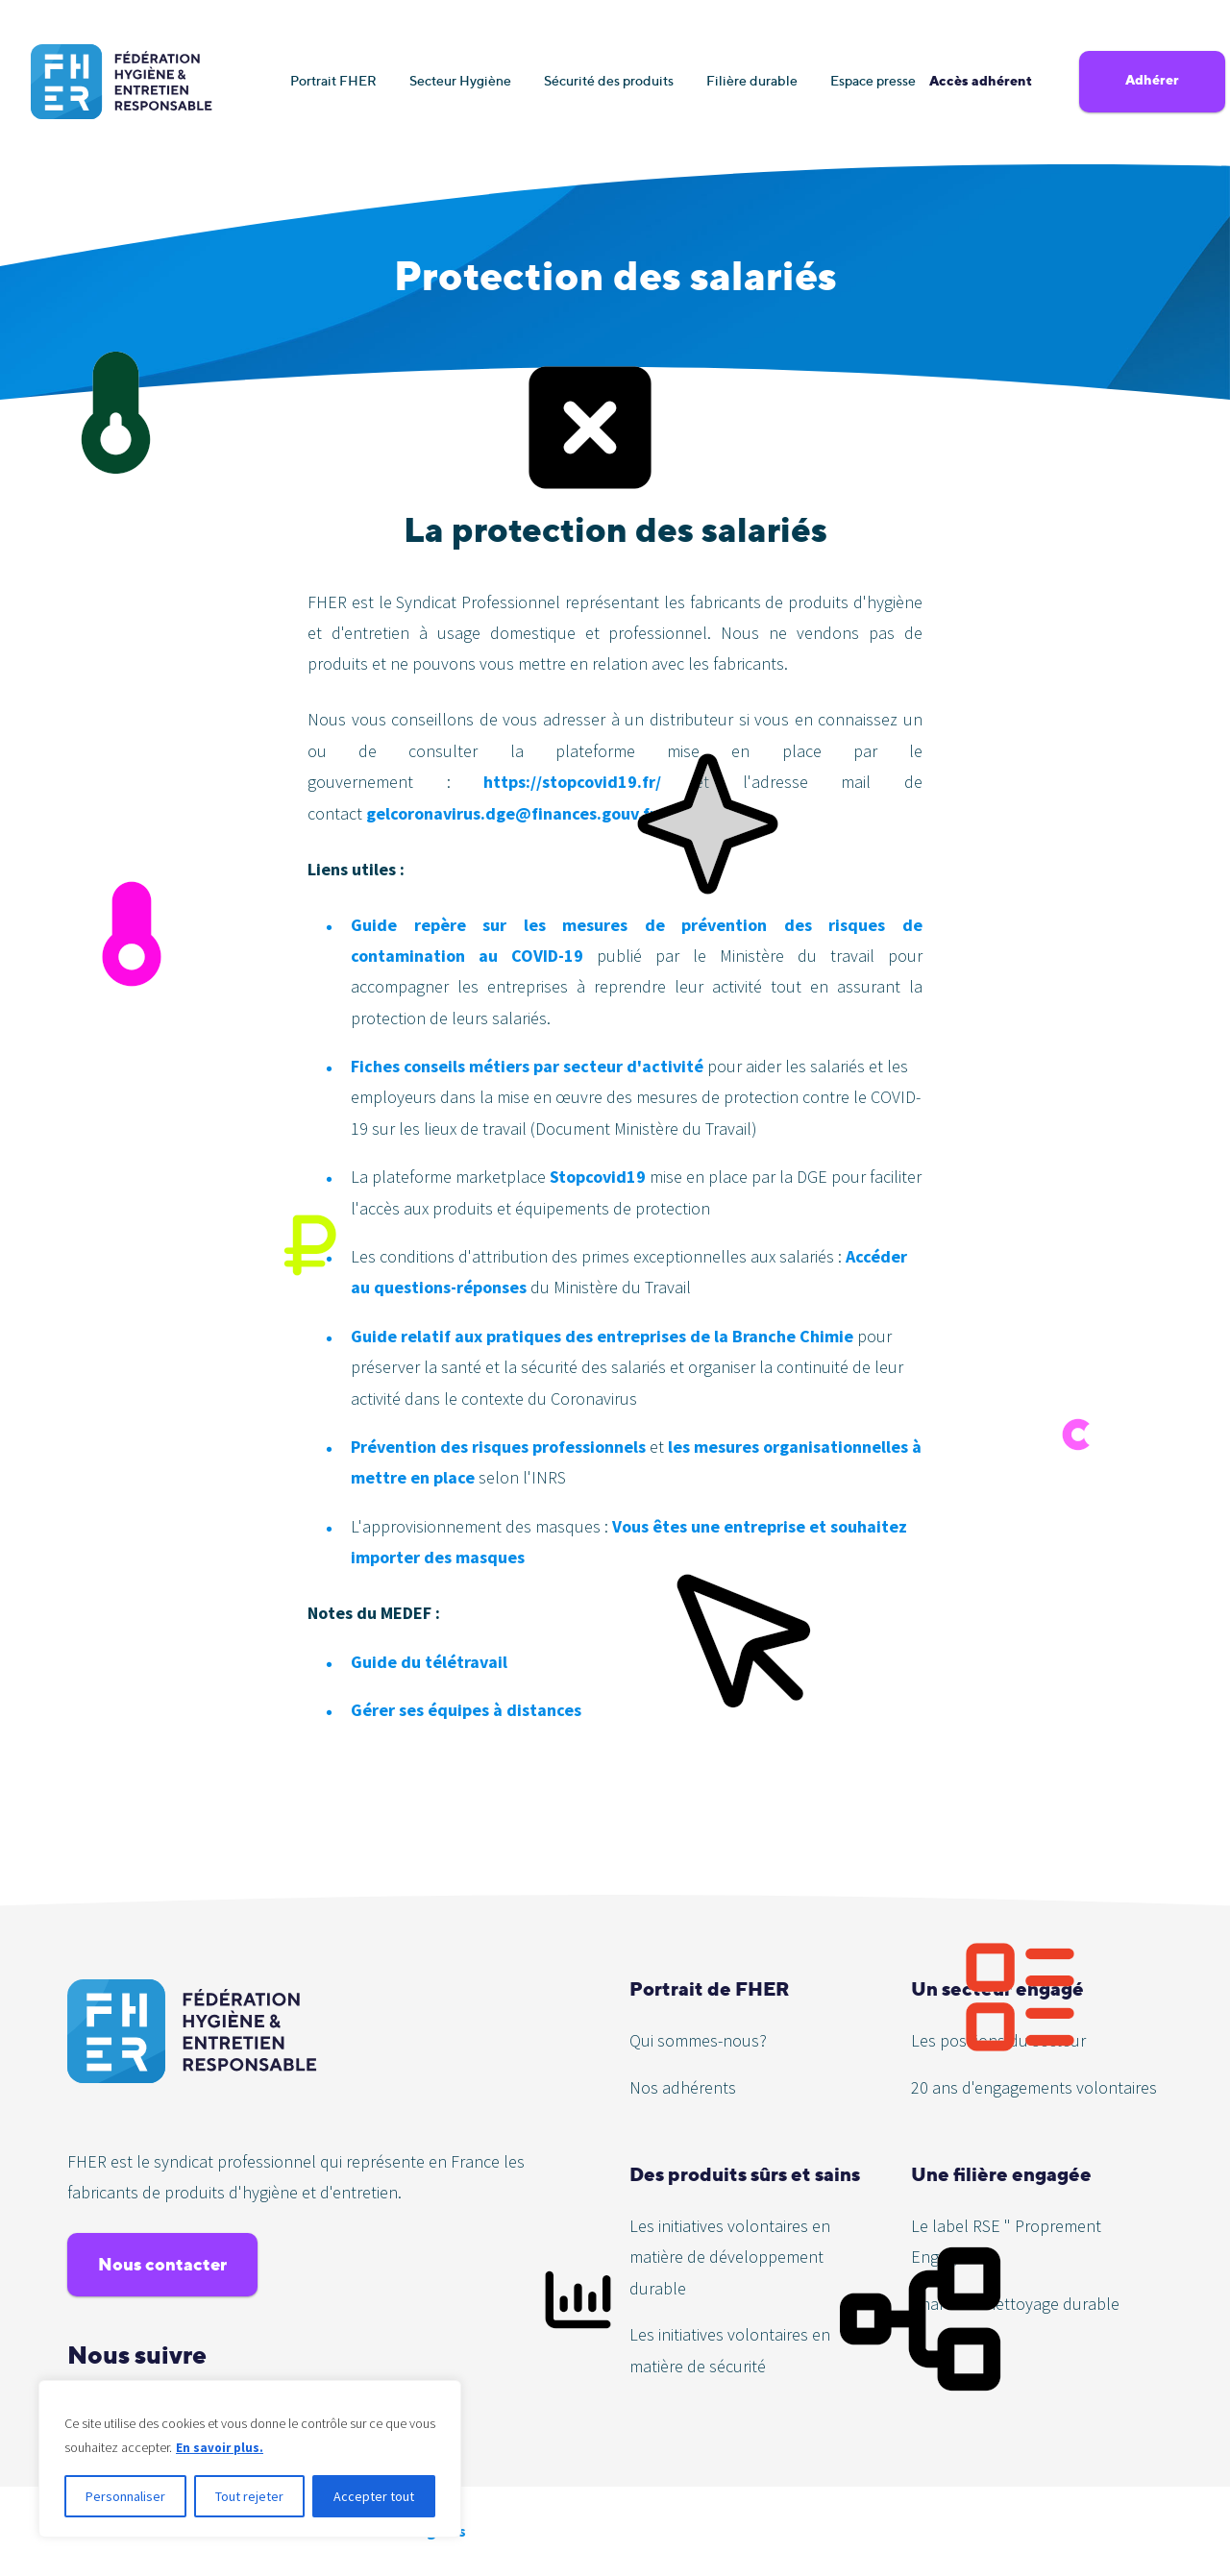 This screenshot has height=2576, width=1230. I want to click on indicates a featured or highlighted item, so click(707, 823).